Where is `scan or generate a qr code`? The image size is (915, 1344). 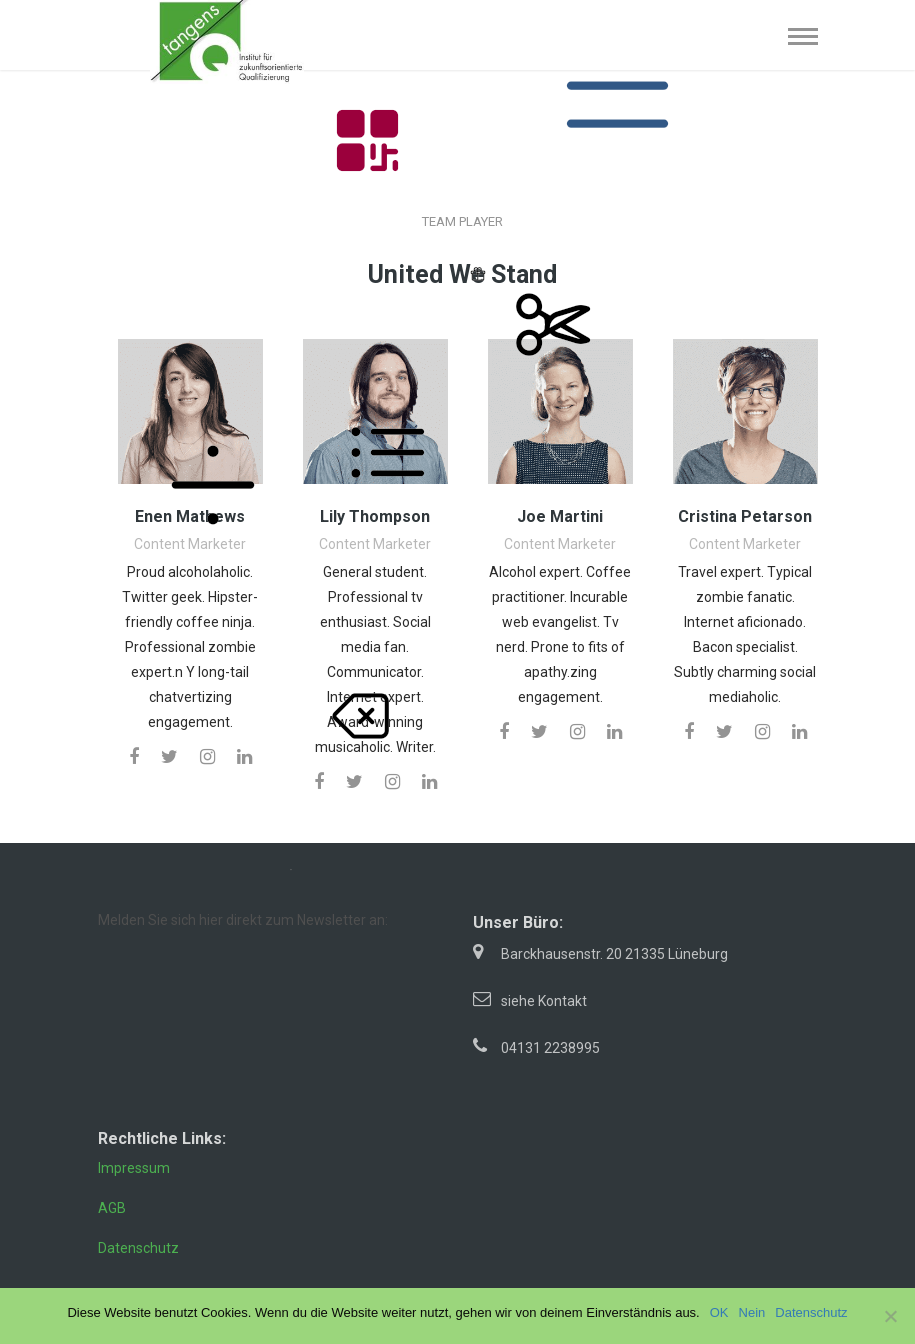 scan or generate a qr code is located at coordinates (367, 140).